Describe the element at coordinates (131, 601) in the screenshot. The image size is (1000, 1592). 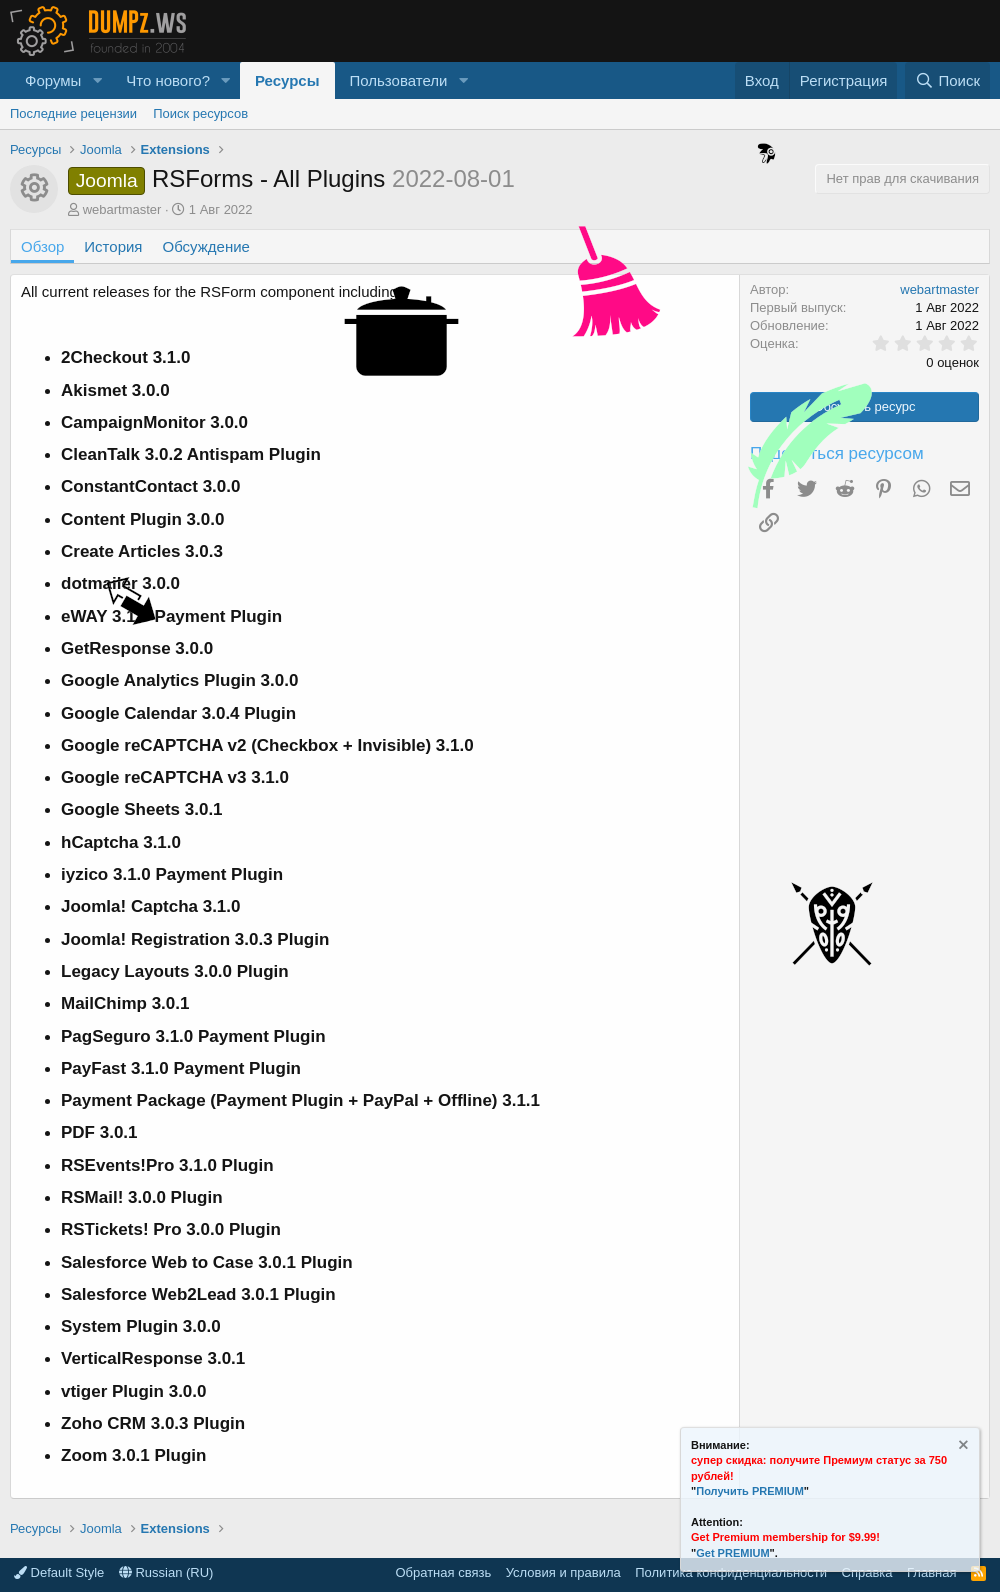
I see `switch between two states or modes` at that location.